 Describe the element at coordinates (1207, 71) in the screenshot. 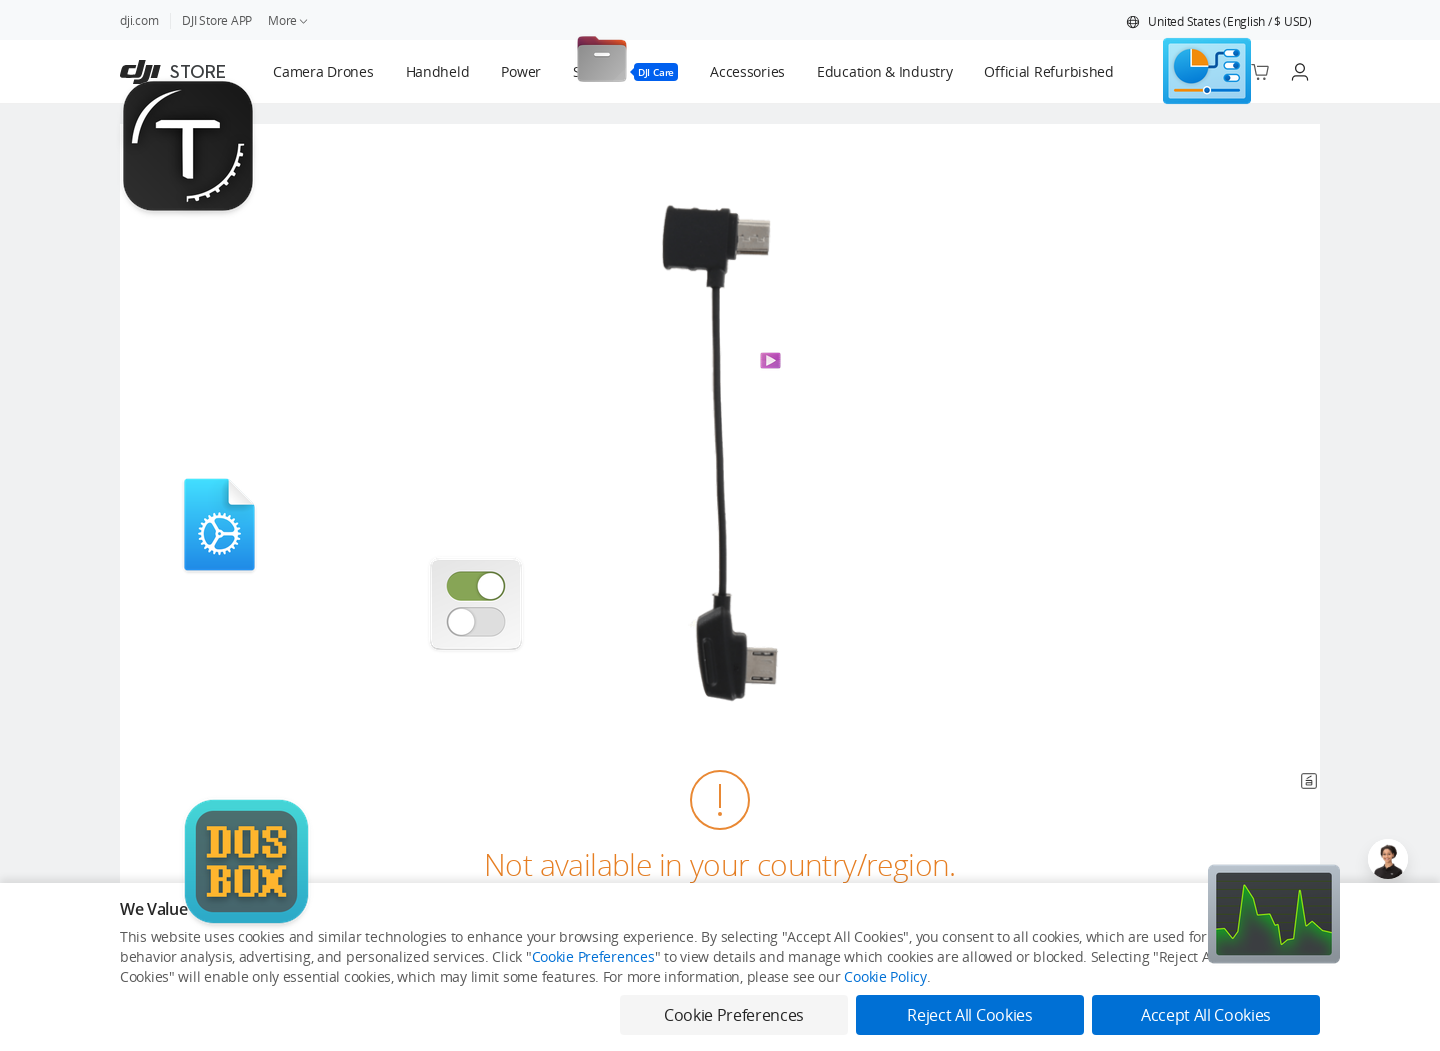

I see `open windows control panel settings` at that location.